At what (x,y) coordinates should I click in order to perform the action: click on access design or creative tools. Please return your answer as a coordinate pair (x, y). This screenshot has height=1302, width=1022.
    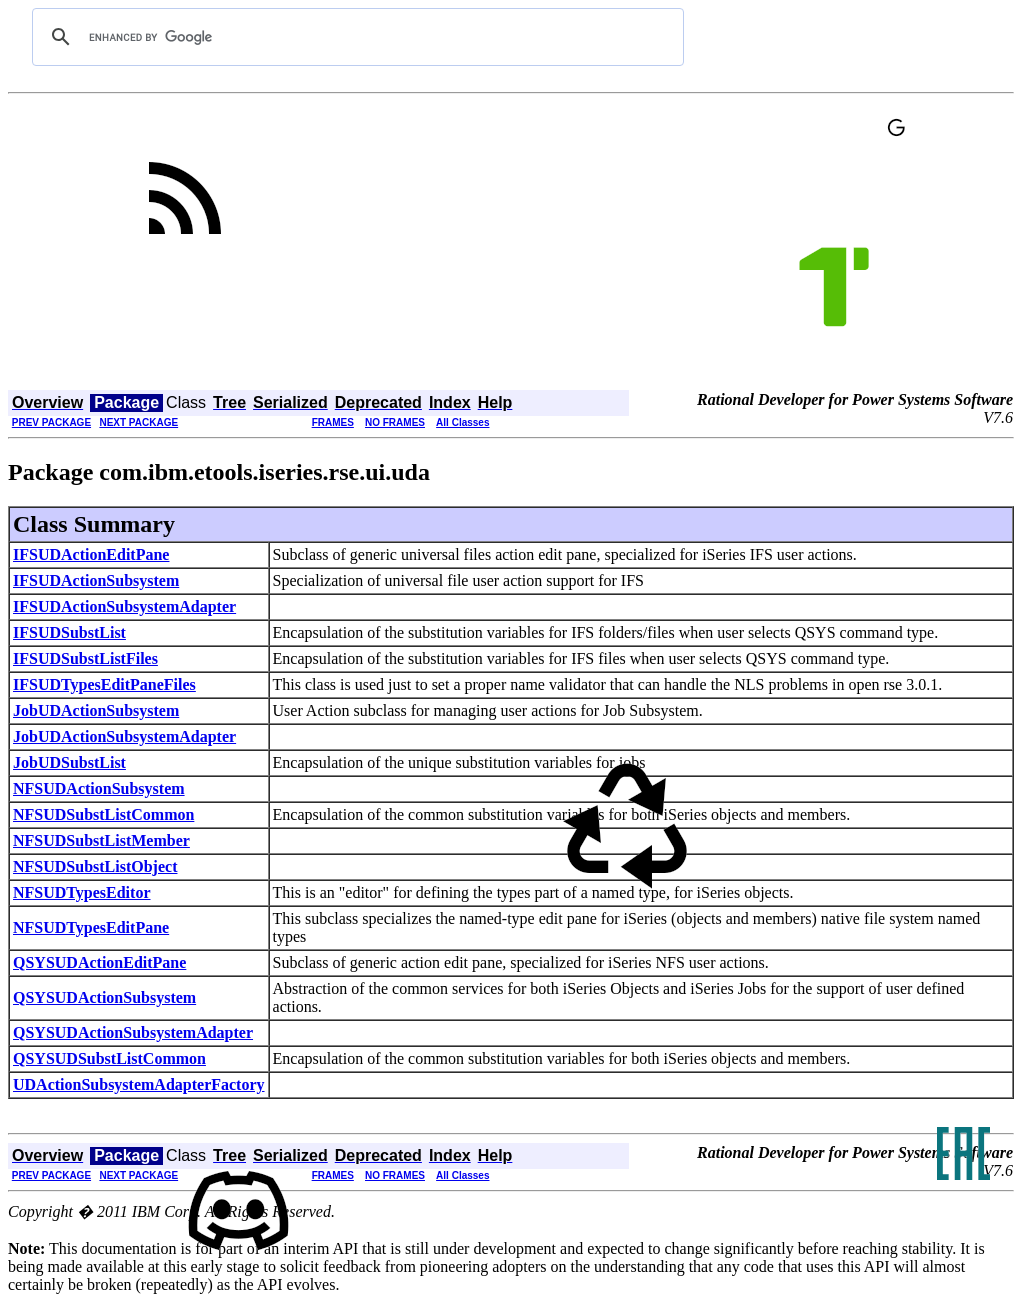
    Looking at the image, I should click on (835, 285).